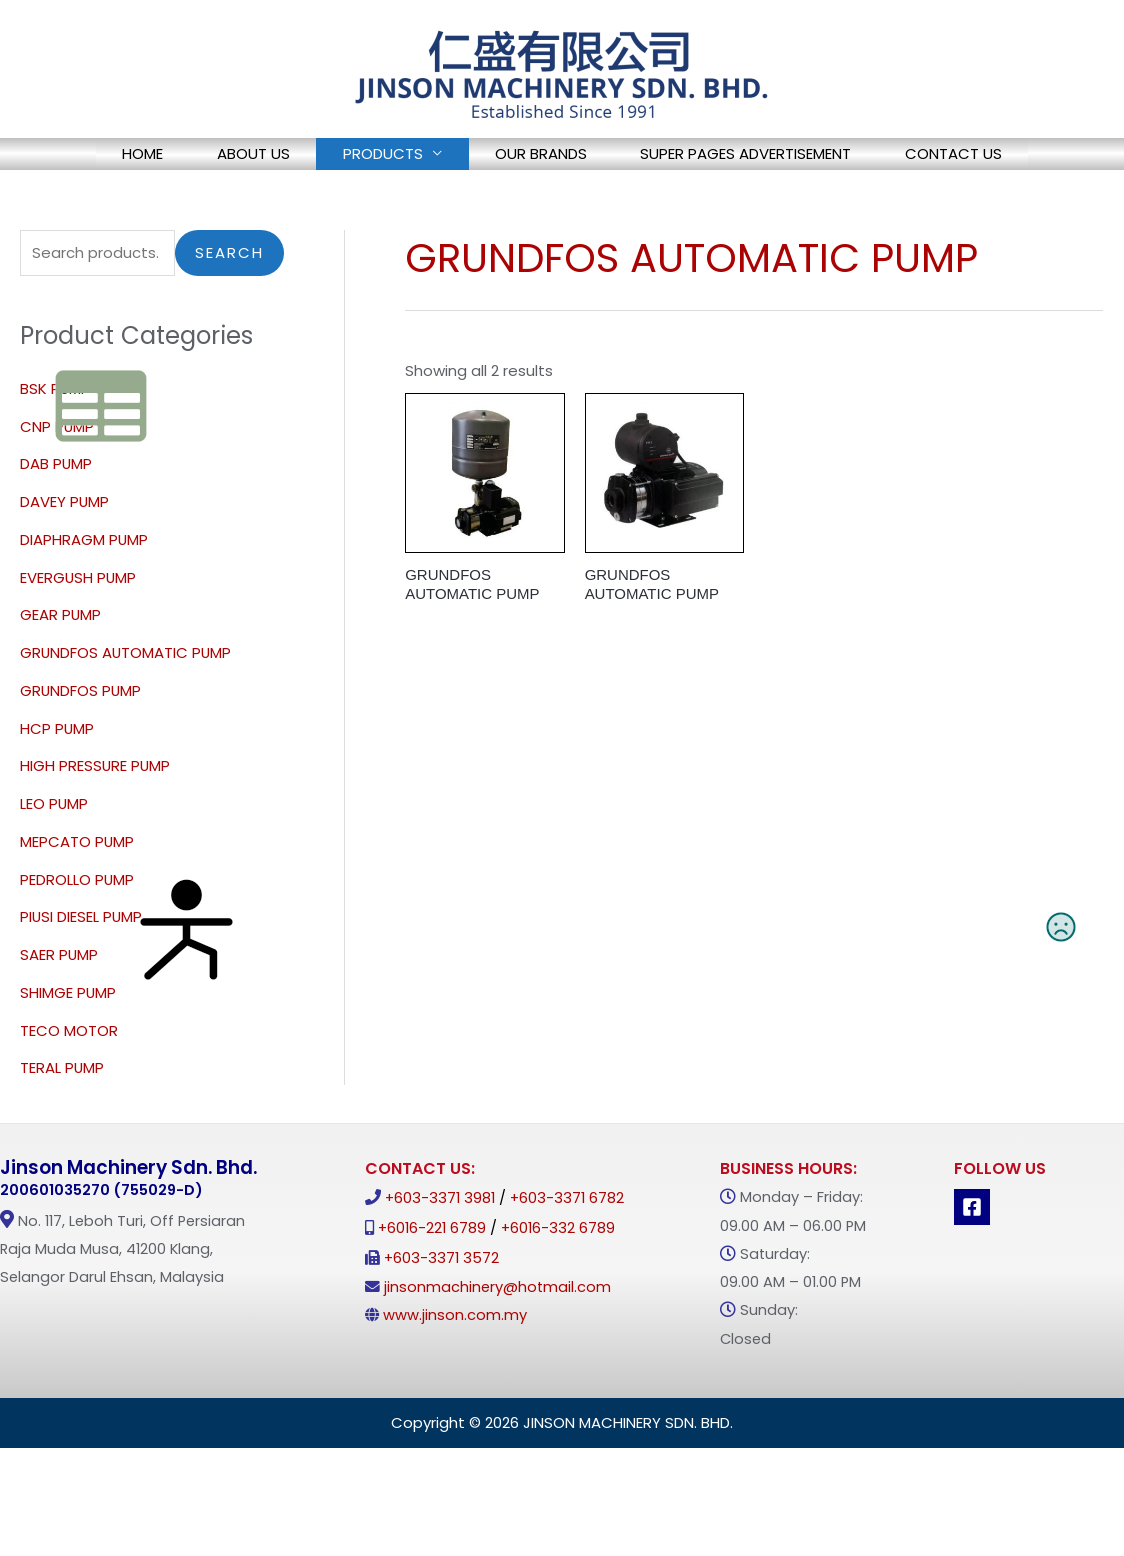 The height and width of the screenshot is (1556, 1124). Describe the element at coordinates (1061, 927) in the screenshot. I see `indicate negative feedback or dissatisfaction` at that location.